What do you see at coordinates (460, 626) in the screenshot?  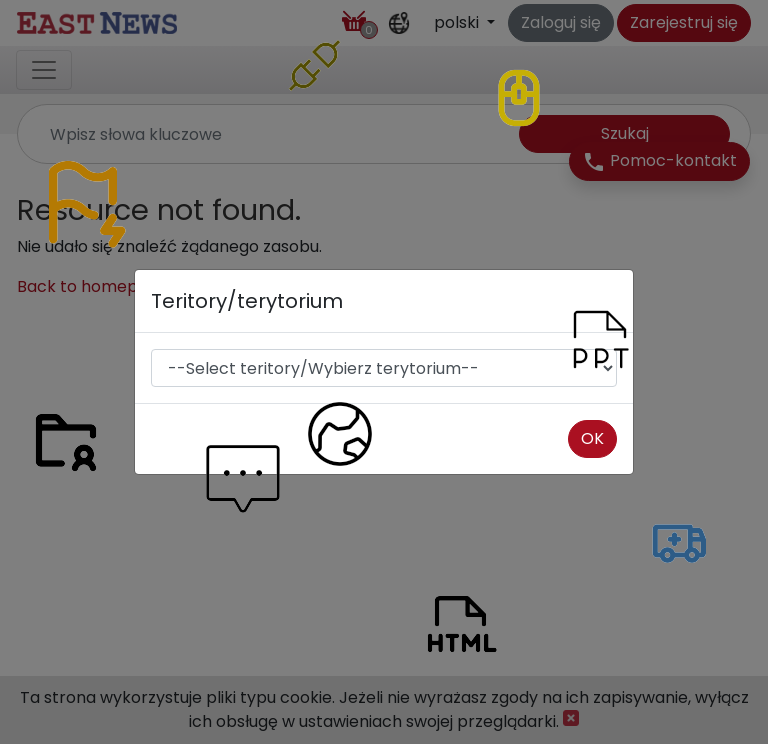 I see `view or open an HTML file` at bounding box center [460, 626].